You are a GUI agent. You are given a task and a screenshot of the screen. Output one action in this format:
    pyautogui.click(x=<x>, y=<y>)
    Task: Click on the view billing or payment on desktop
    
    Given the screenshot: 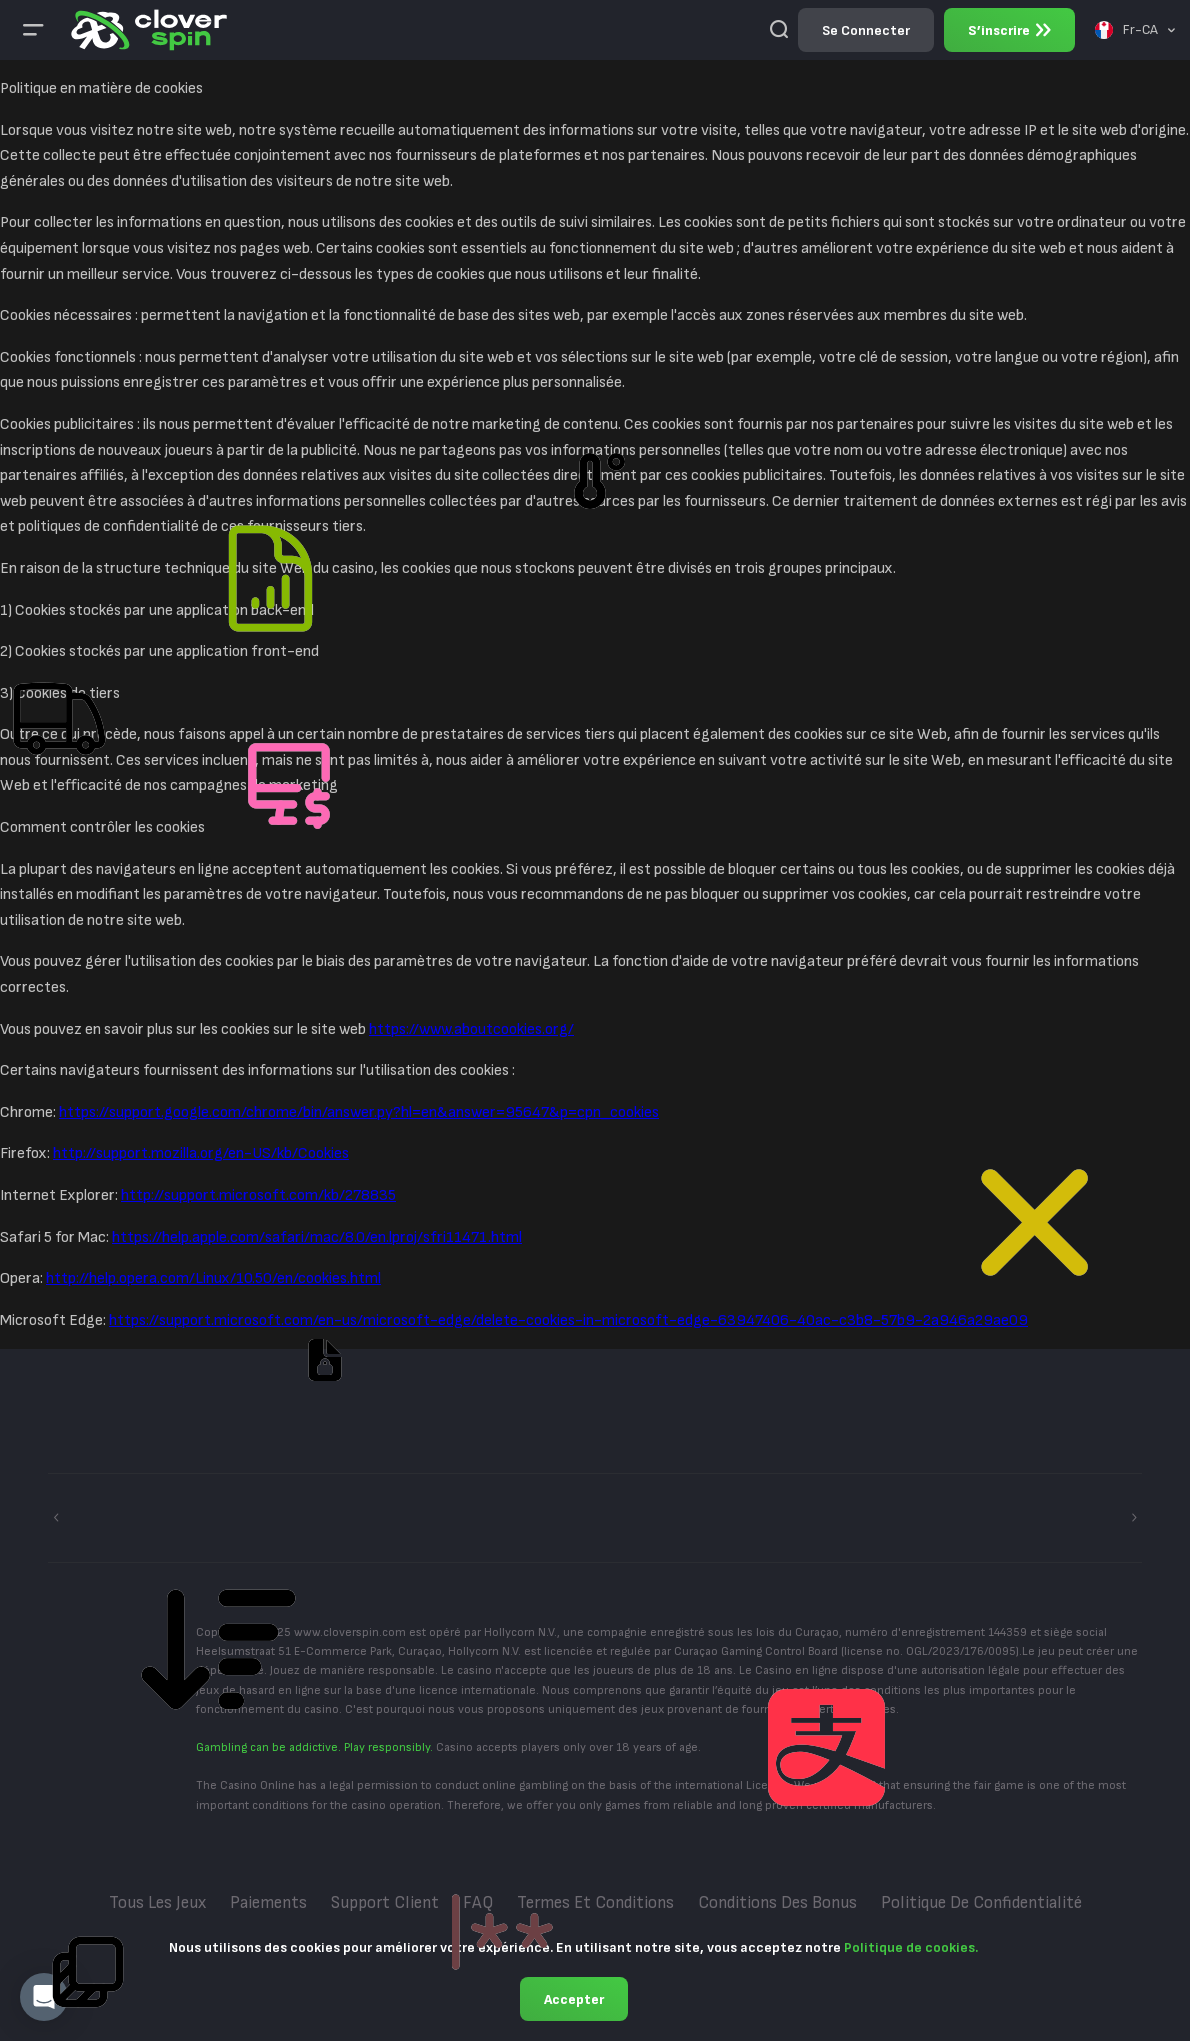 What is the action you would take?
    pyautogui.click(x=289, y=784)
    